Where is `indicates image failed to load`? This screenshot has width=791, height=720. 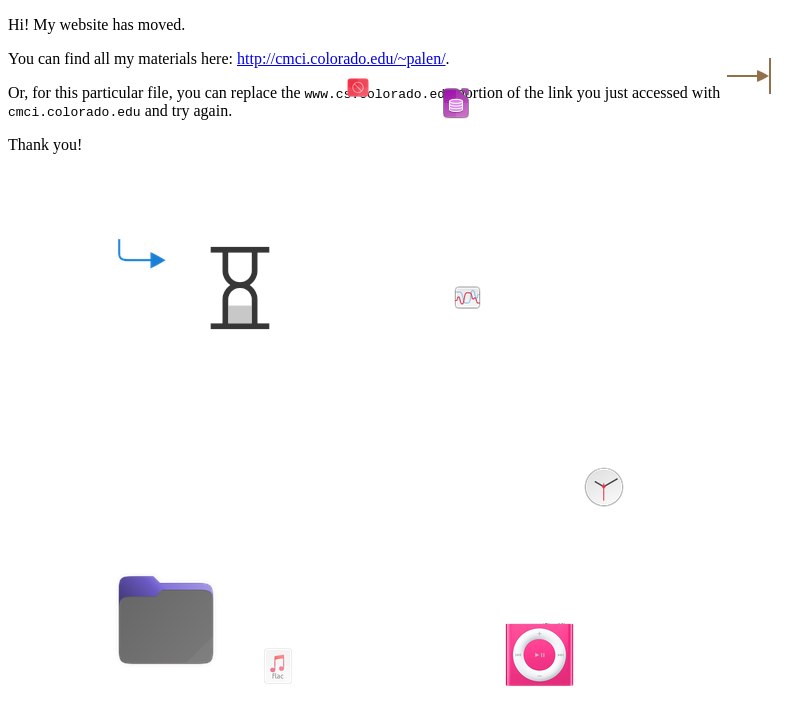
indicates image failed to load is located at coordinates (358, 87).